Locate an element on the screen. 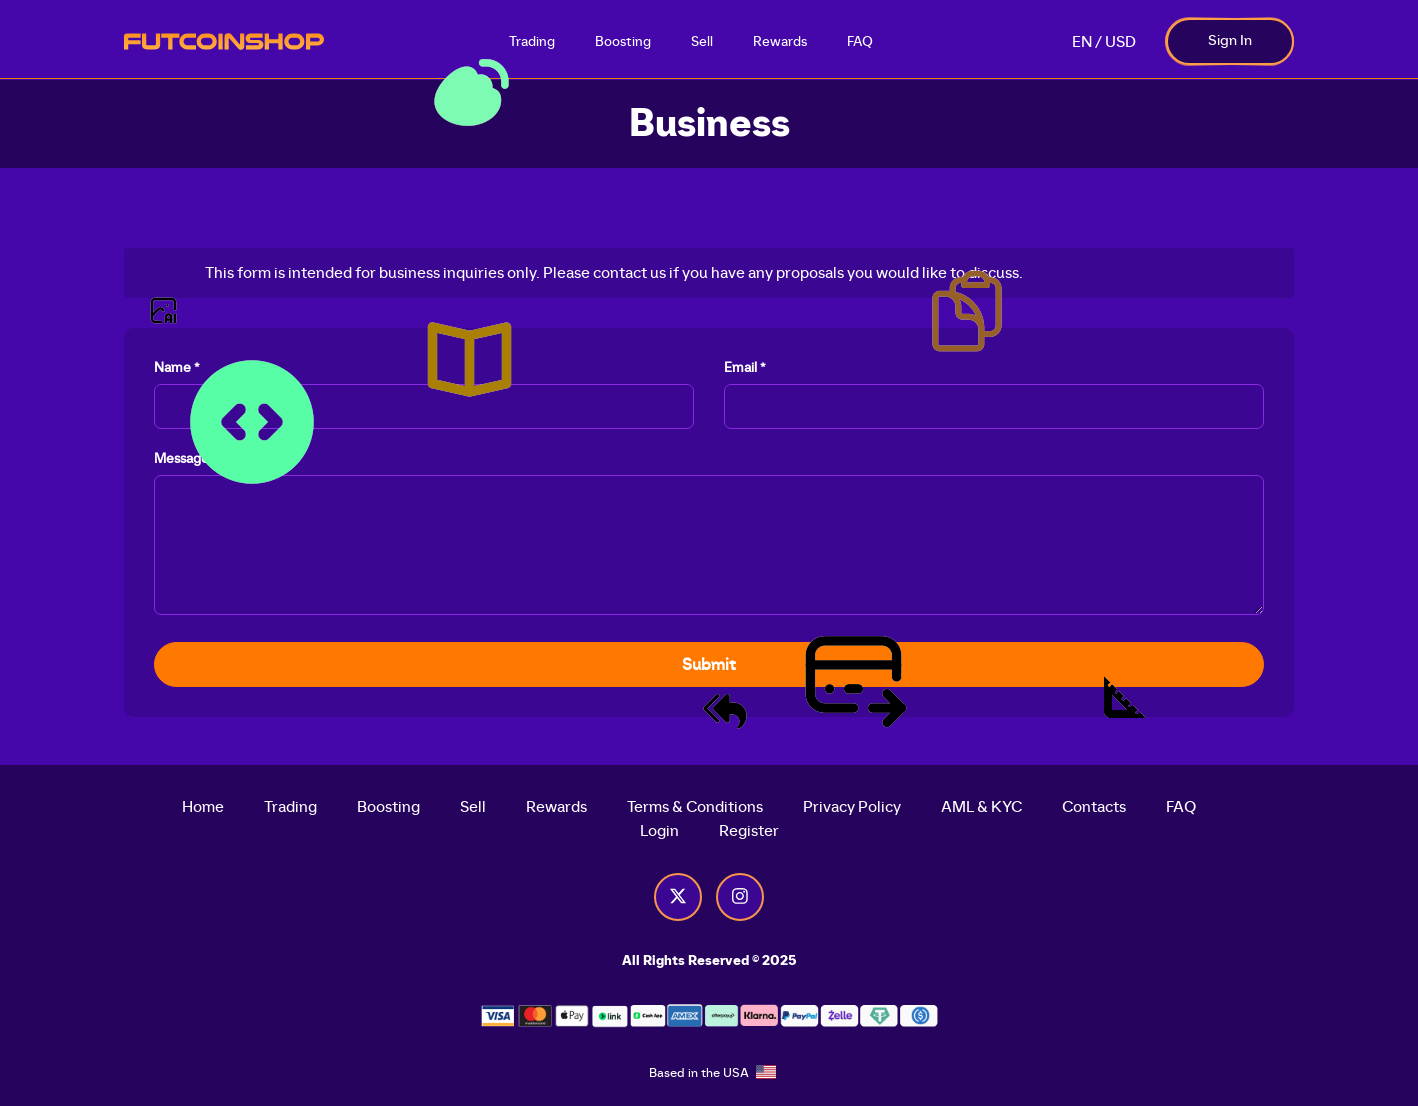 The image size is (1418, 1106). open weibo app is located at coordinates (471, 92).